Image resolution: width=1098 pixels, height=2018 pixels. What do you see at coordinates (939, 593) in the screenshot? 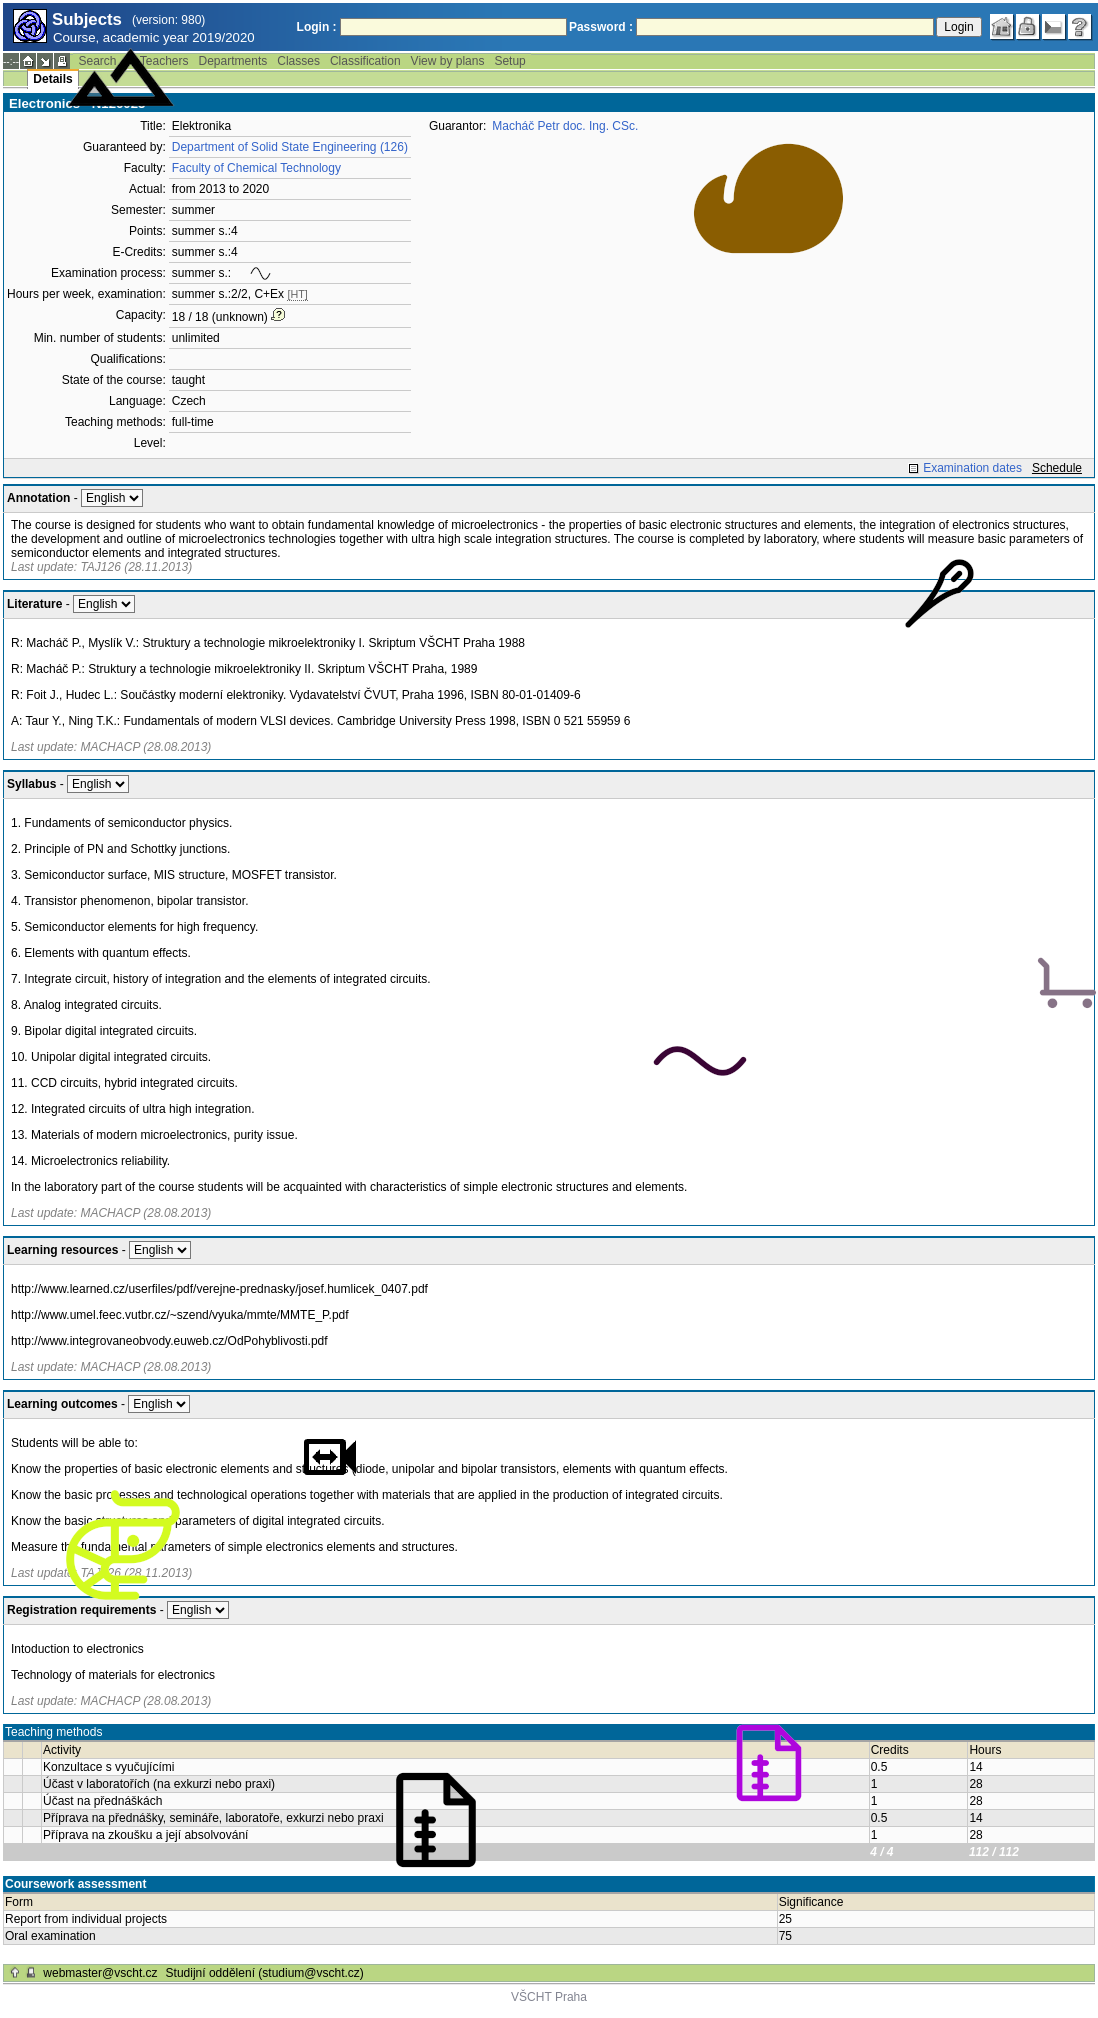
I see `access sewing or crafting tools` at bounding box center [939, 593].